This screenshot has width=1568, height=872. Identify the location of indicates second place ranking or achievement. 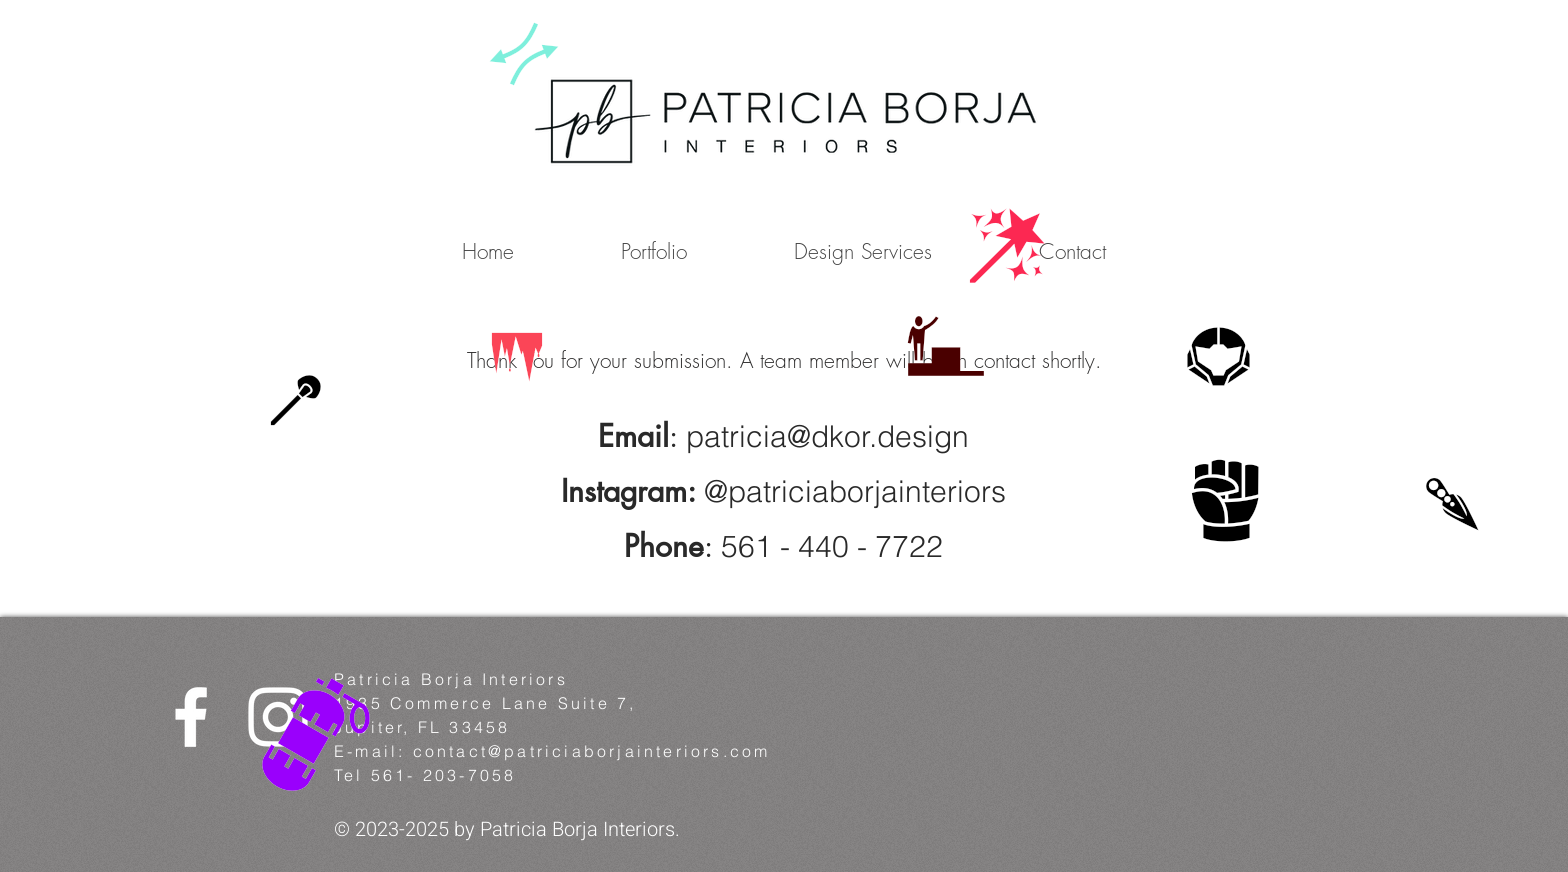
(946, 338).